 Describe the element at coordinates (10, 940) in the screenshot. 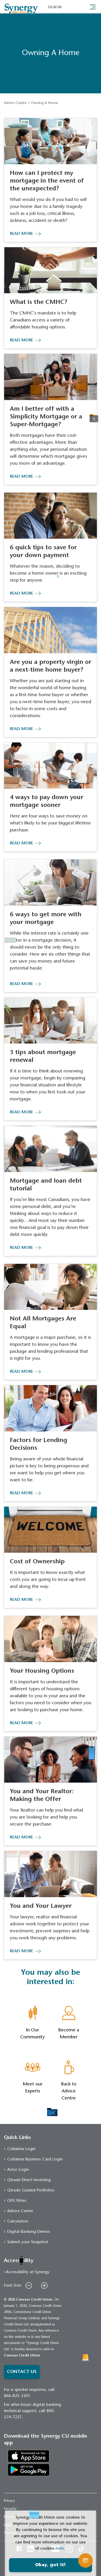

I see `keyboard connected and ready` at that location.